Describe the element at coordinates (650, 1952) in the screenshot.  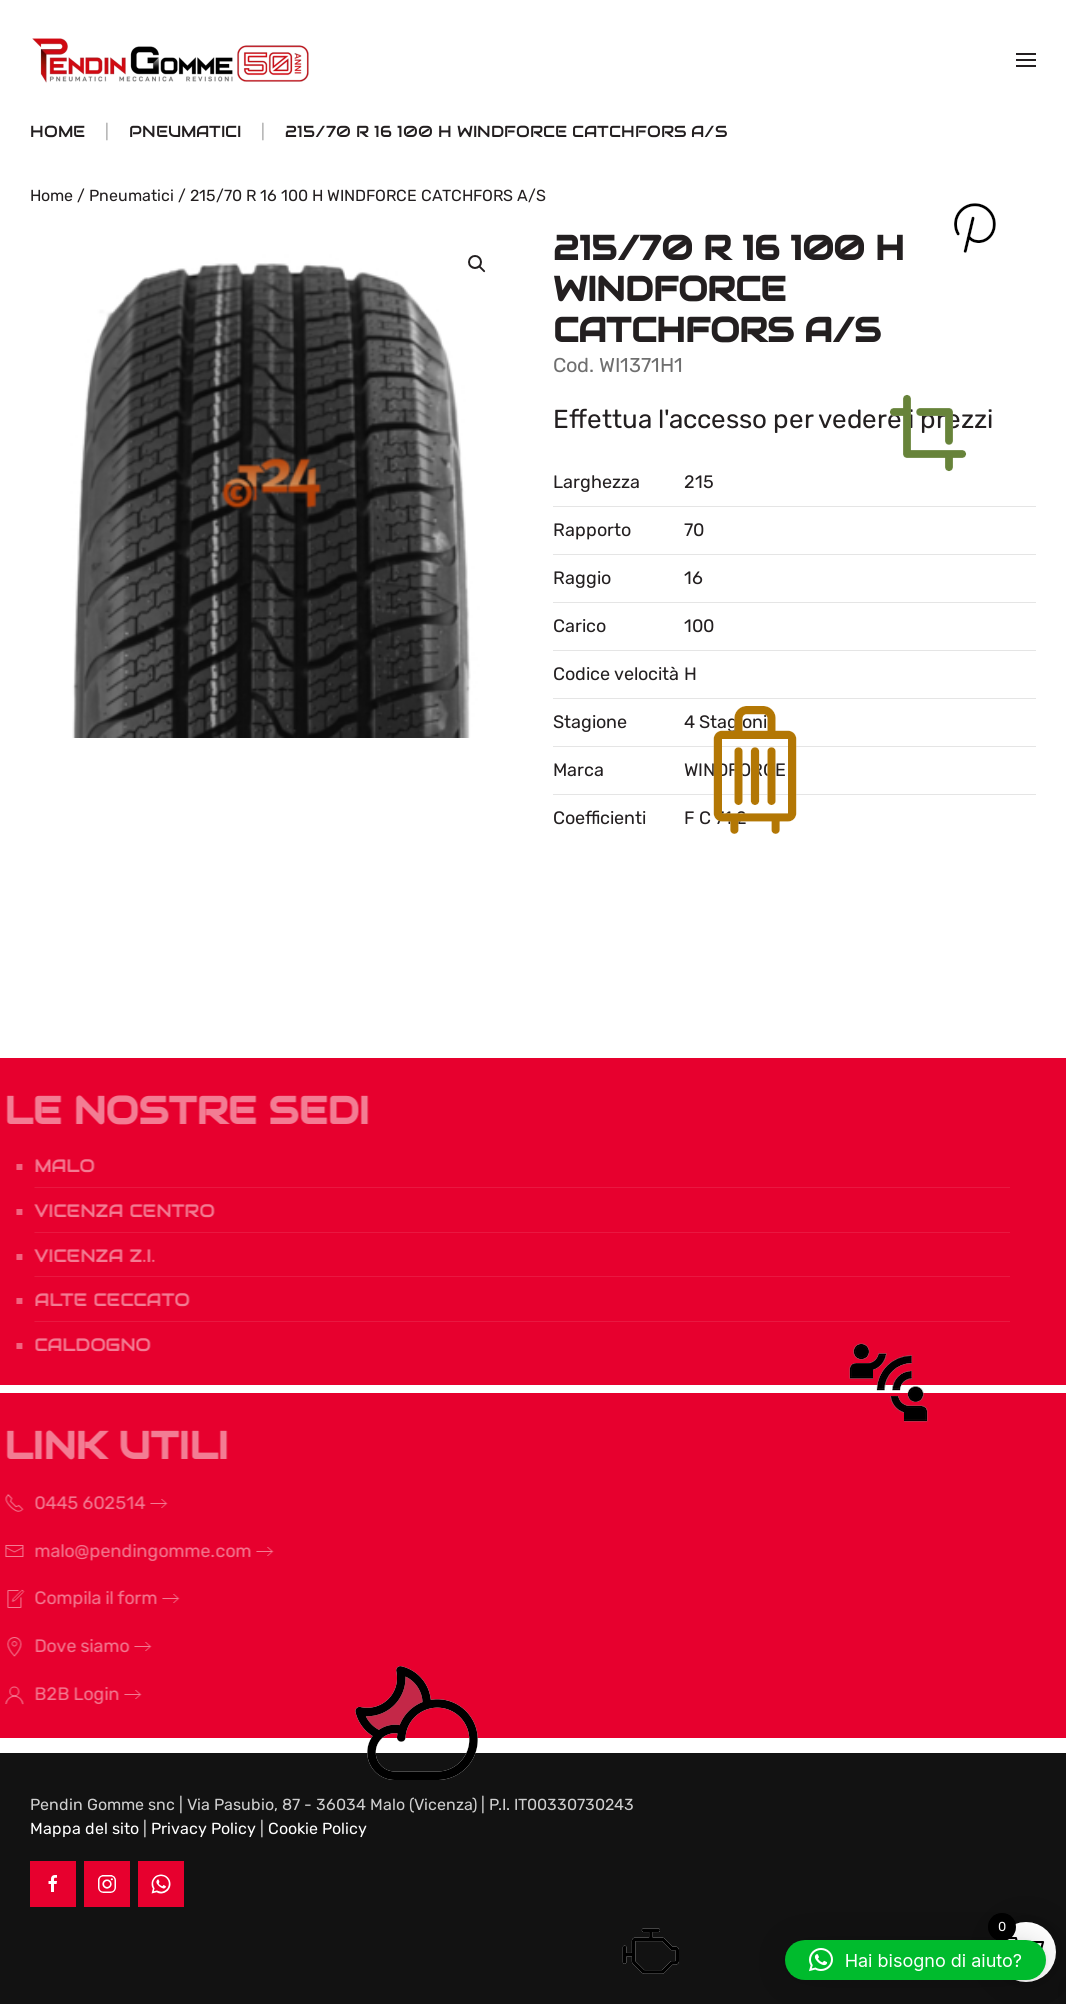
I see `view engine or vehicle diagnostics` at that location.